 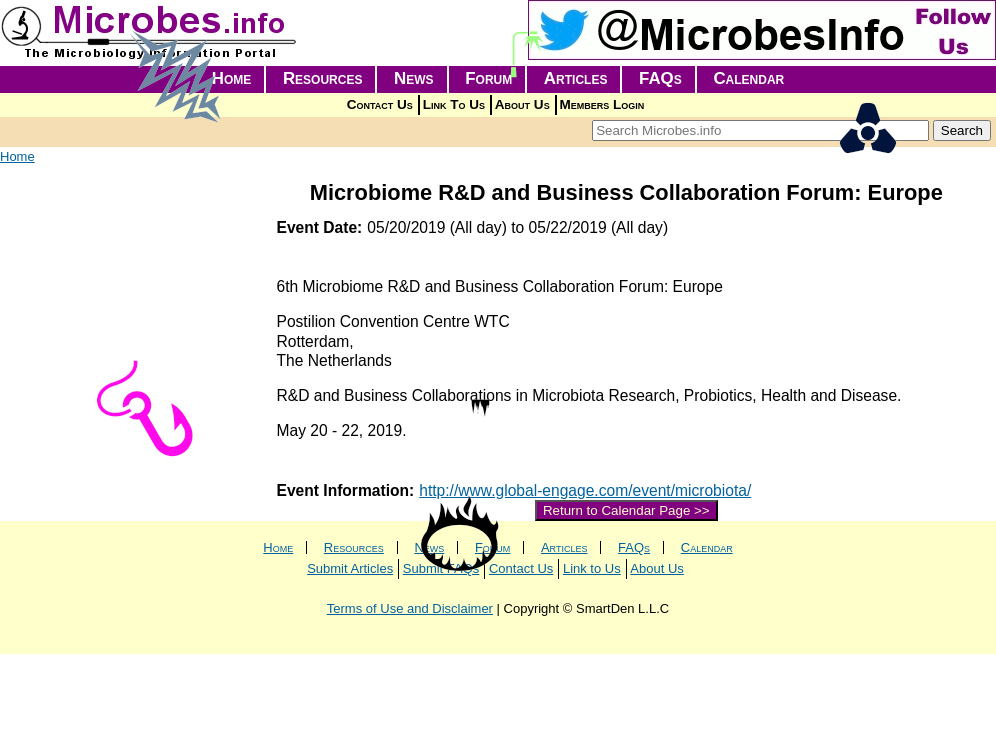 What do you see at coordinates (480, 408) in the screenshot?
I see `indicates a cave or underground environment in a game` at bounding box center [480, 408].